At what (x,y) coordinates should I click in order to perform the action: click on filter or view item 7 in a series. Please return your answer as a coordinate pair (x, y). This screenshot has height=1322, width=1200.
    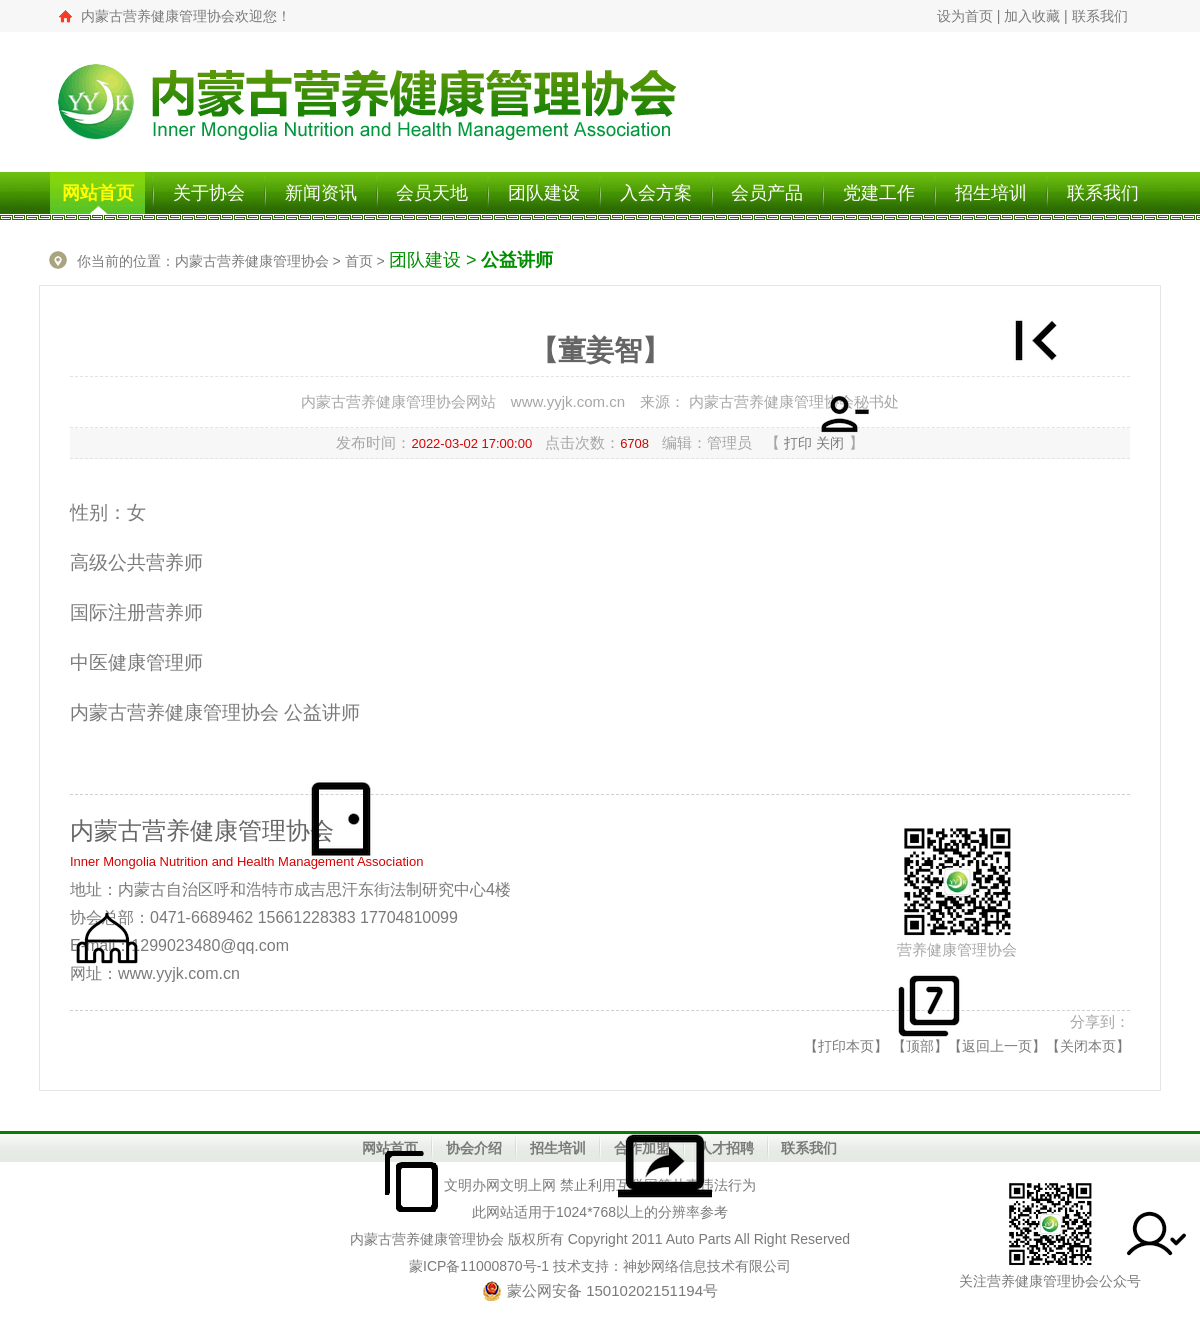
    Looking at the image, I should click on (929, 1006).